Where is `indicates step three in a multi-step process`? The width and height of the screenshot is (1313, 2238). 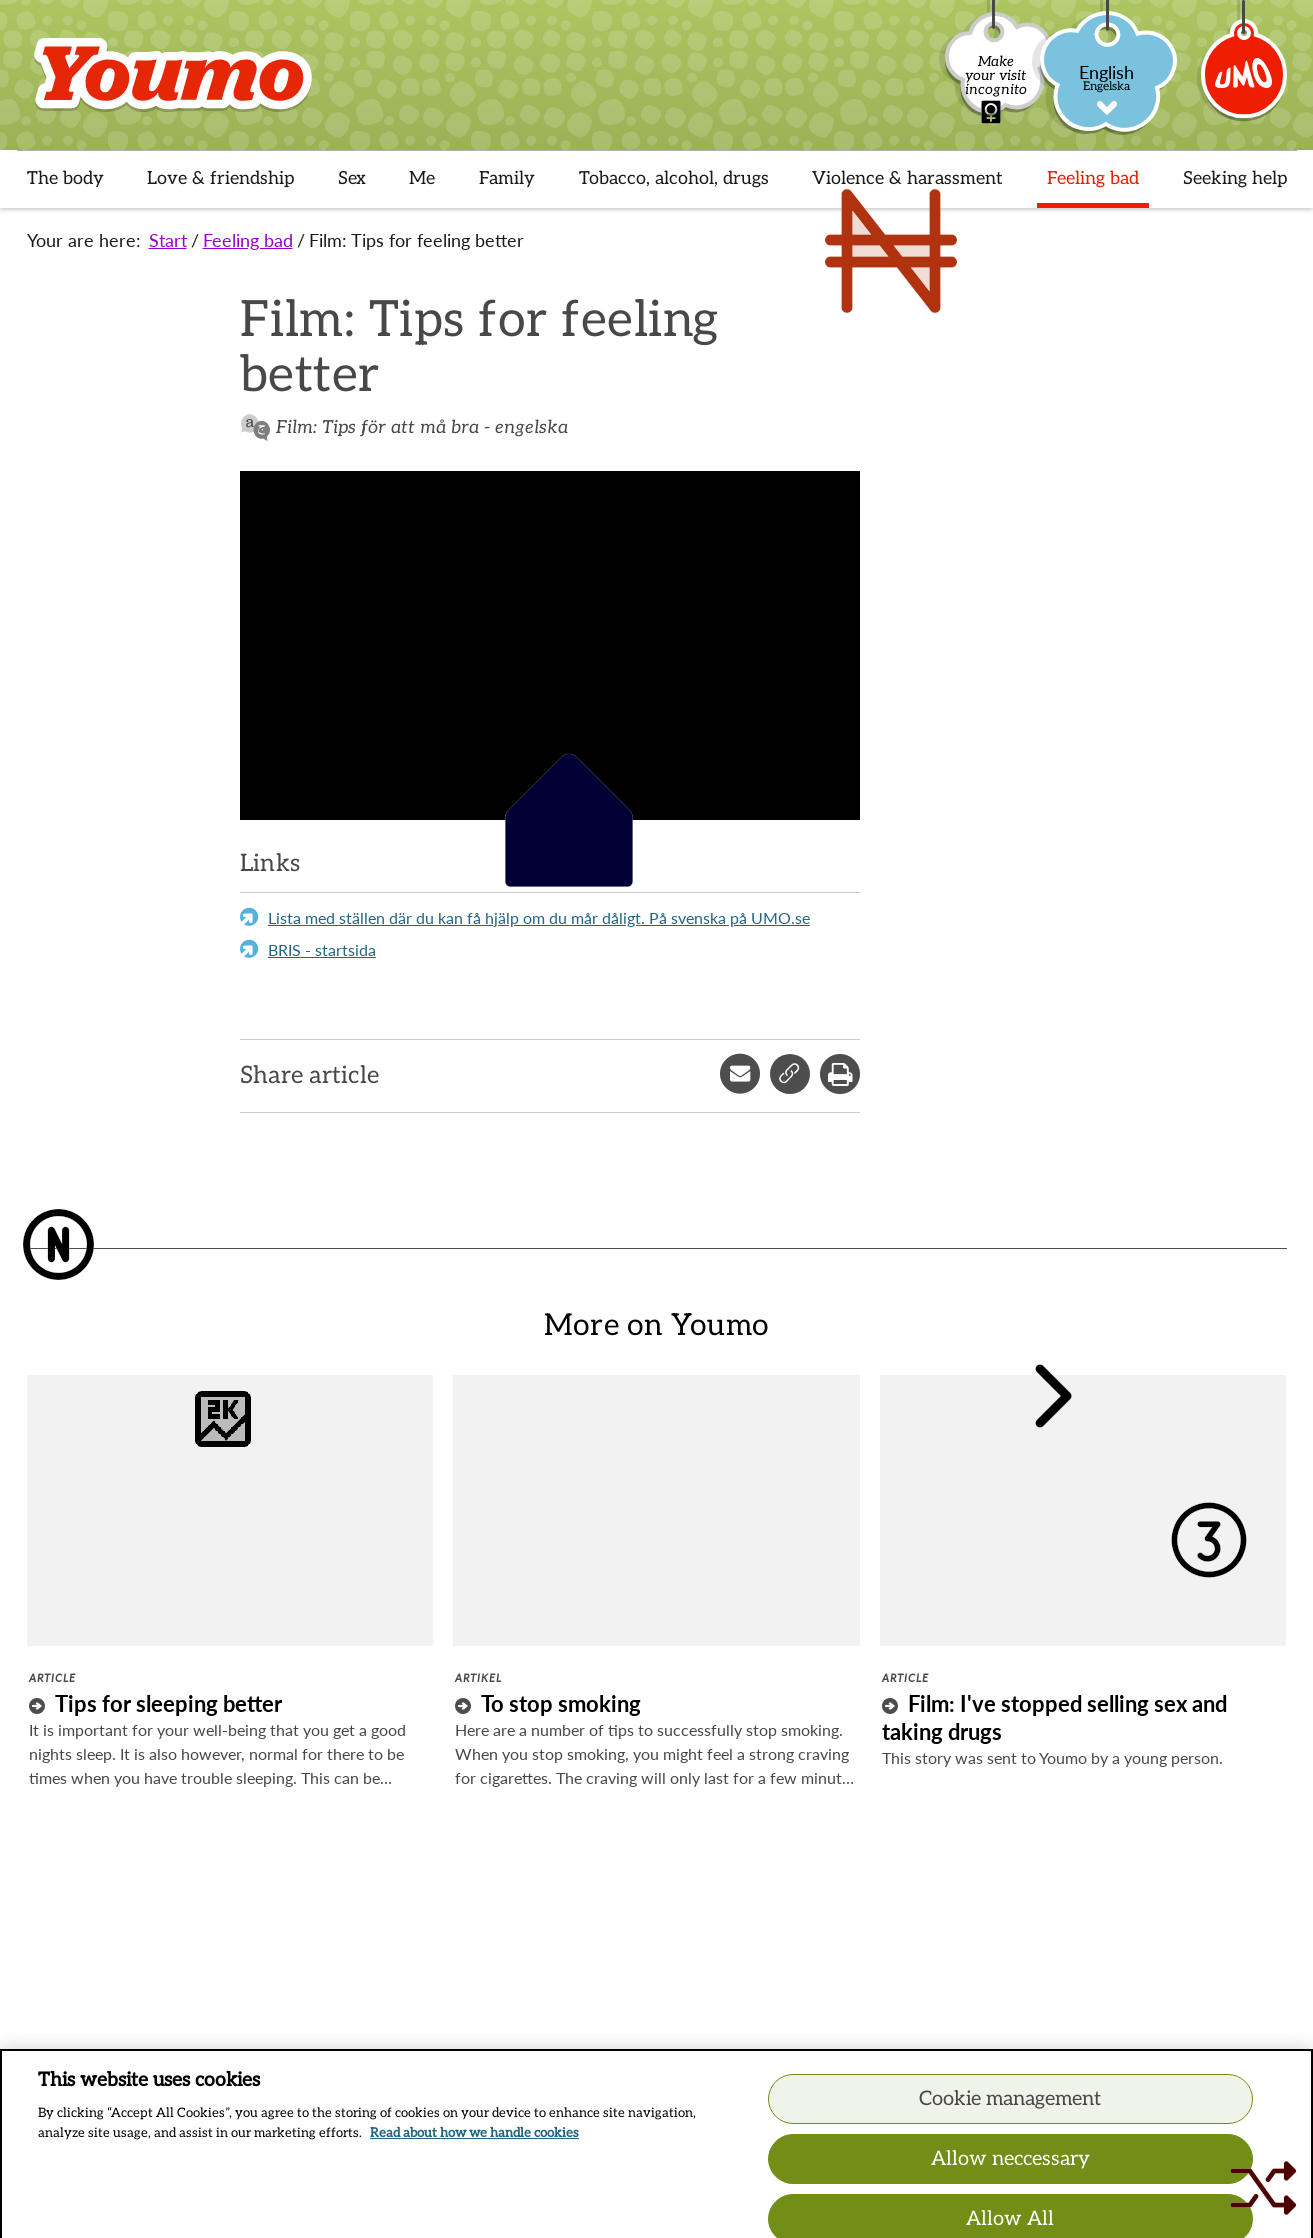 indicates step three in a multi-step process is located at coordinates (1209, 1540).